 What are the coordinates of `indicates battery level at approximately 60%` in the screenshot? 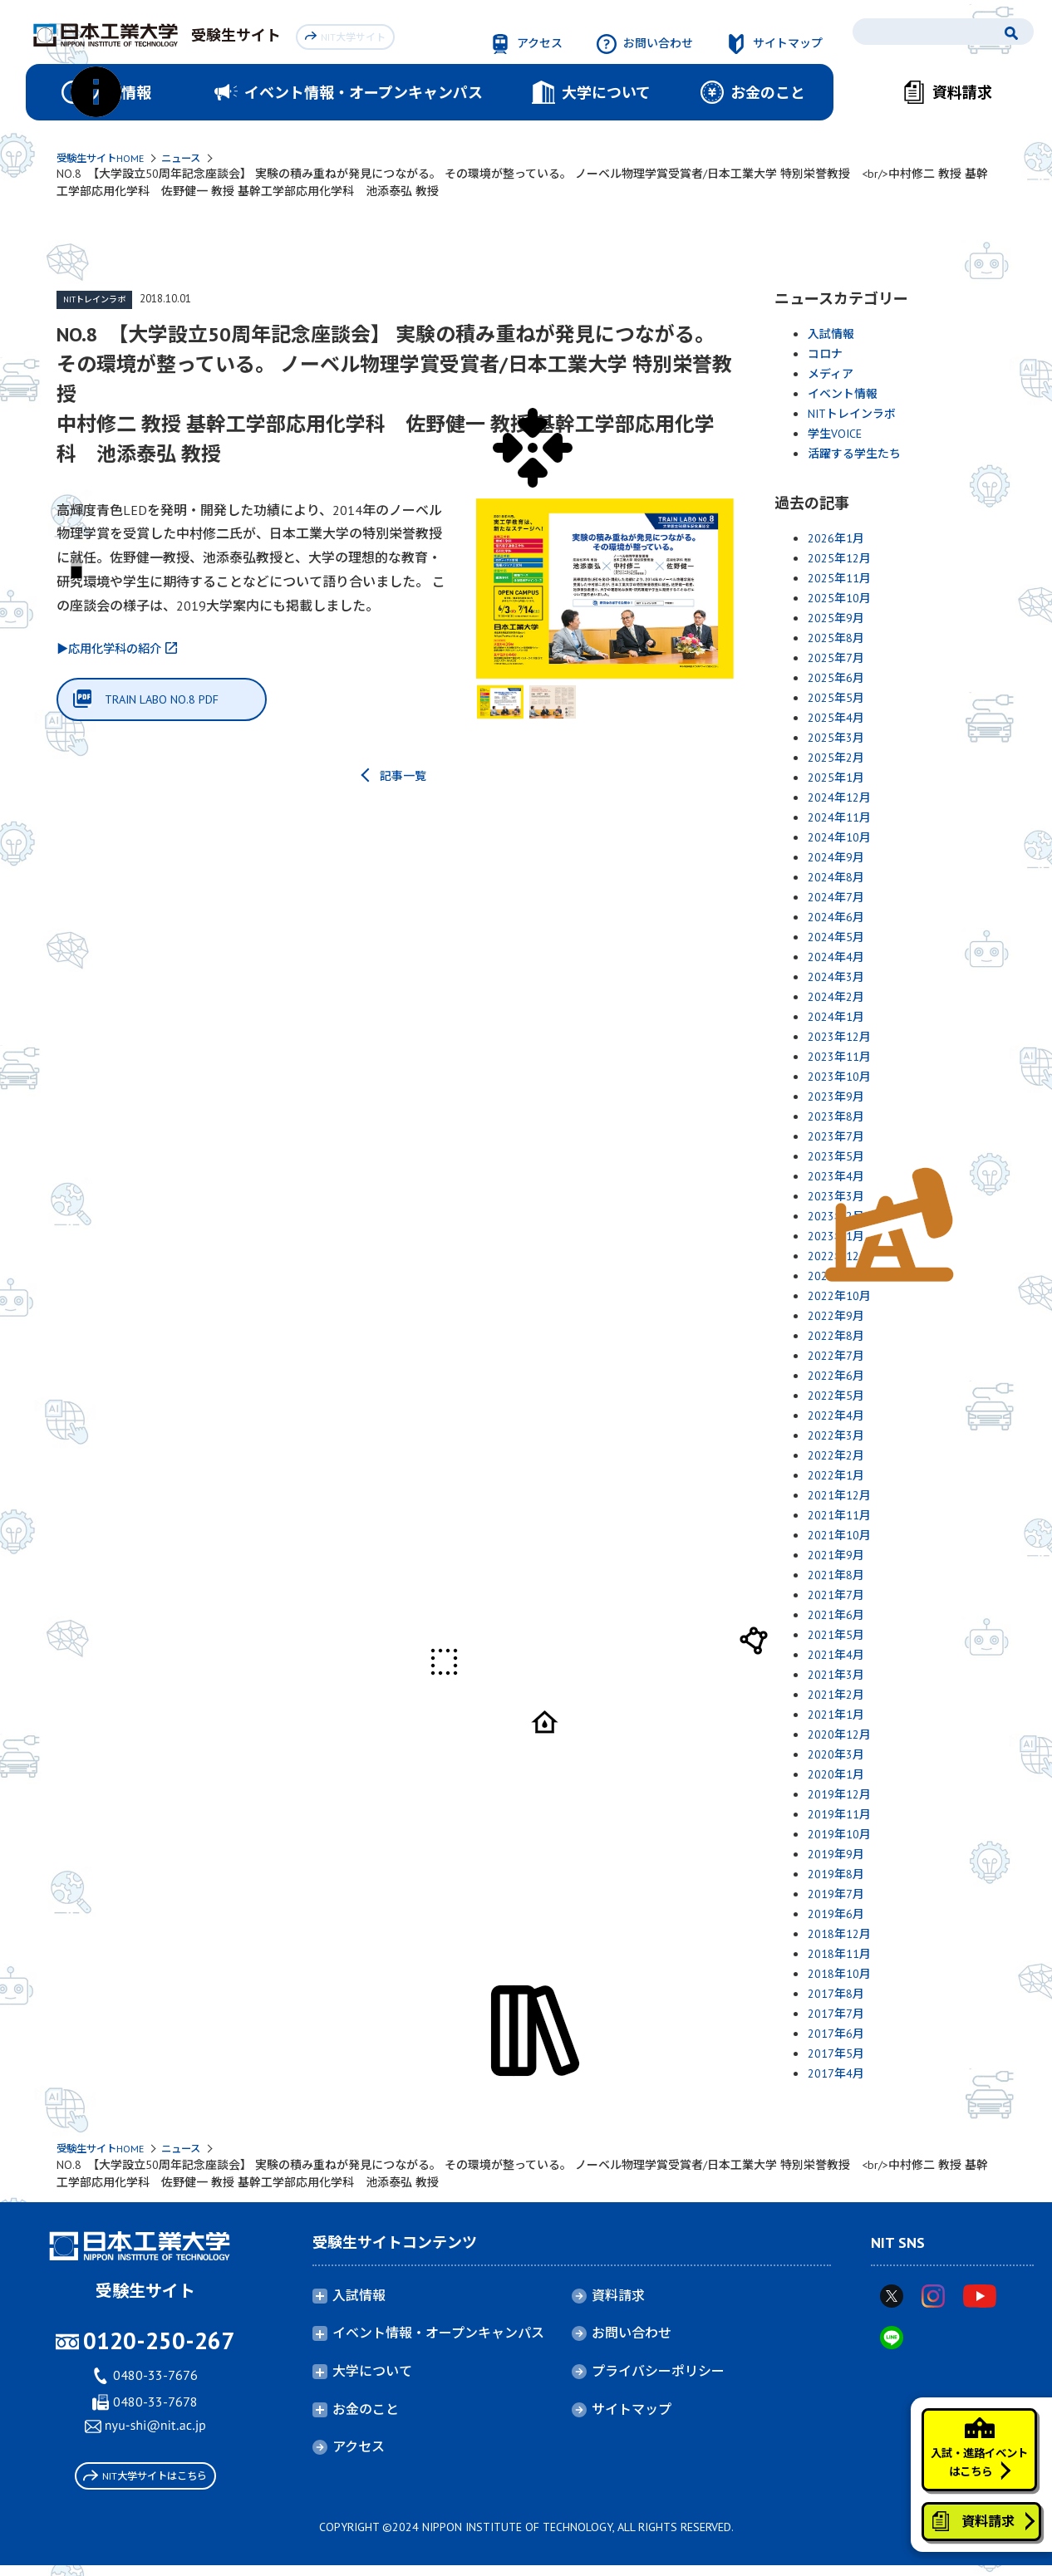 It's located at (76, 567).